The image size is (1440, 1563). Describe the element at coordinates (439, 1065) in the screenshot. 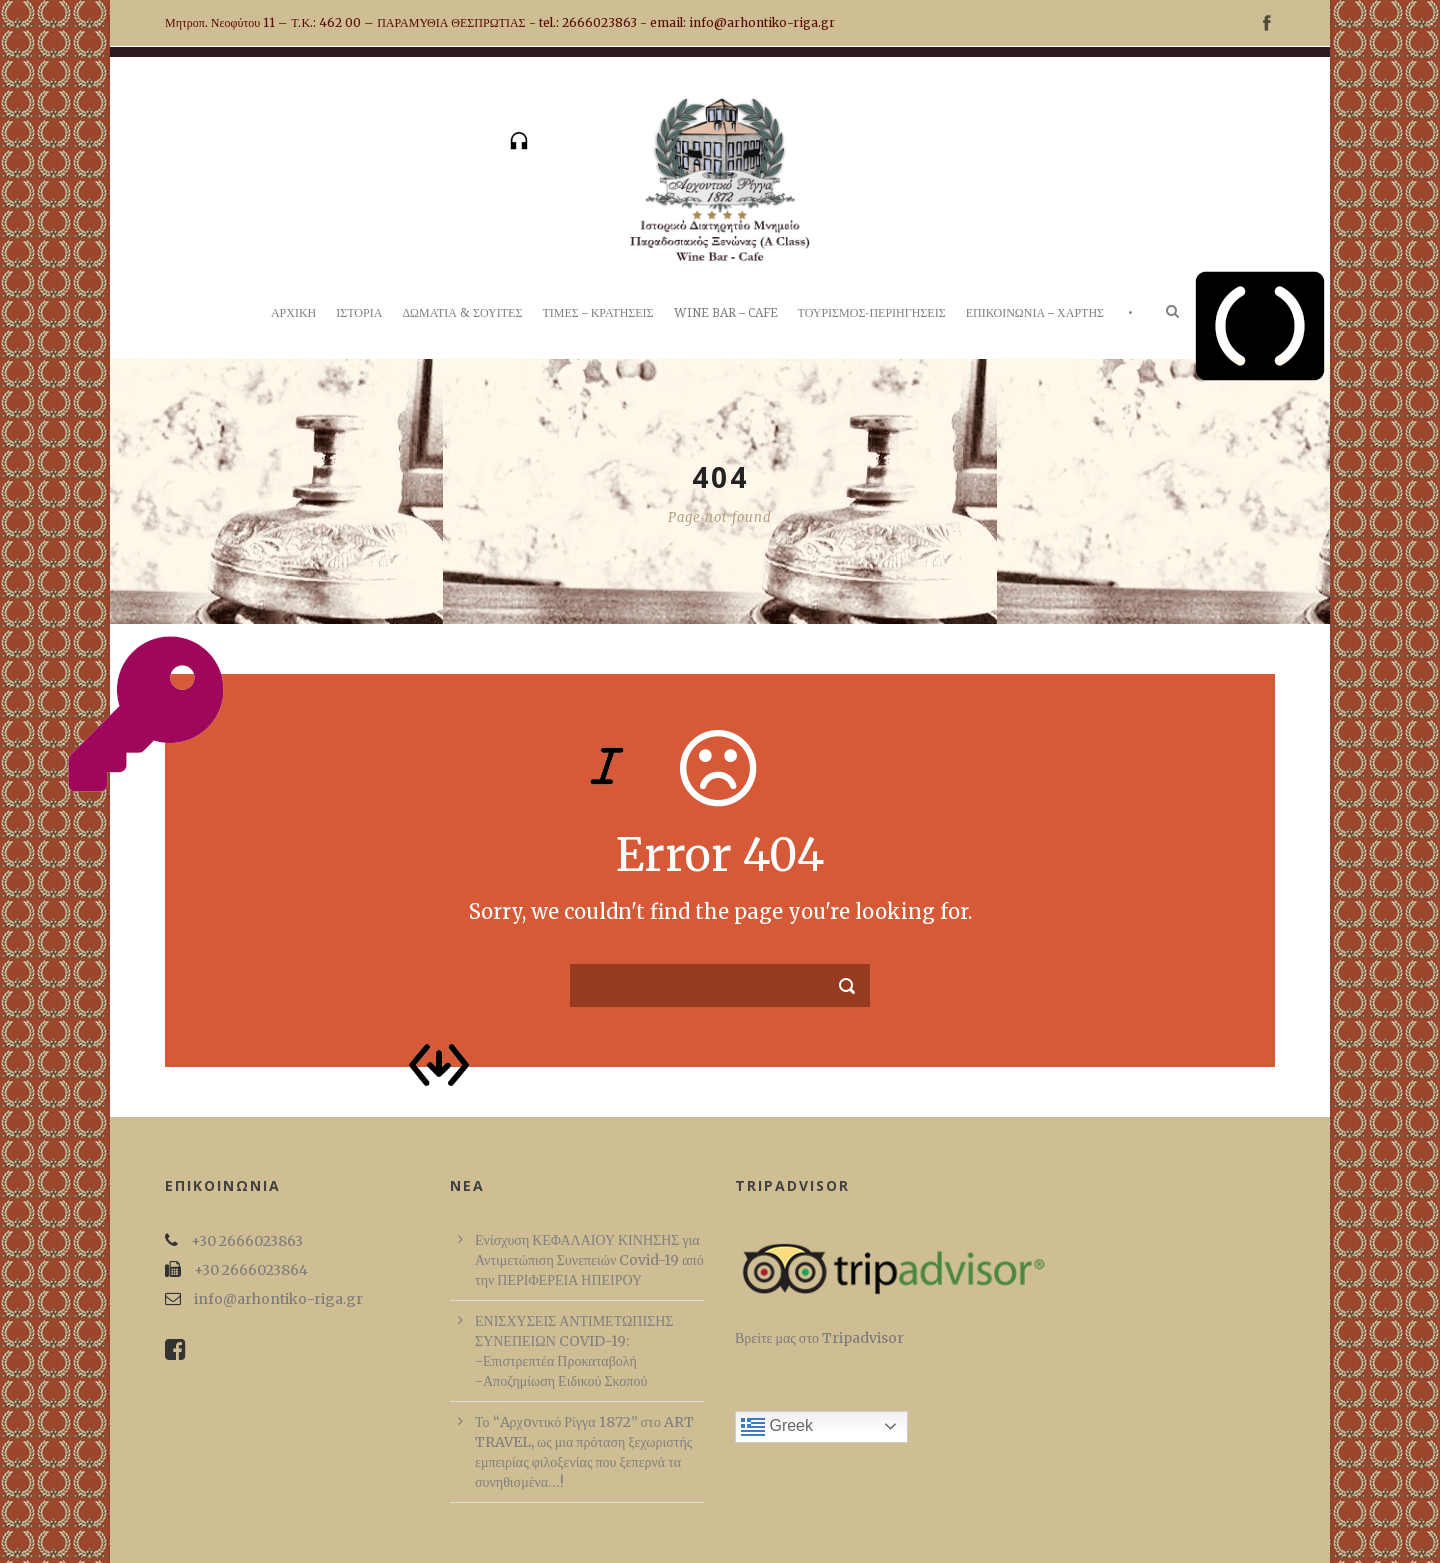

I see `download source code or code files` at that location.